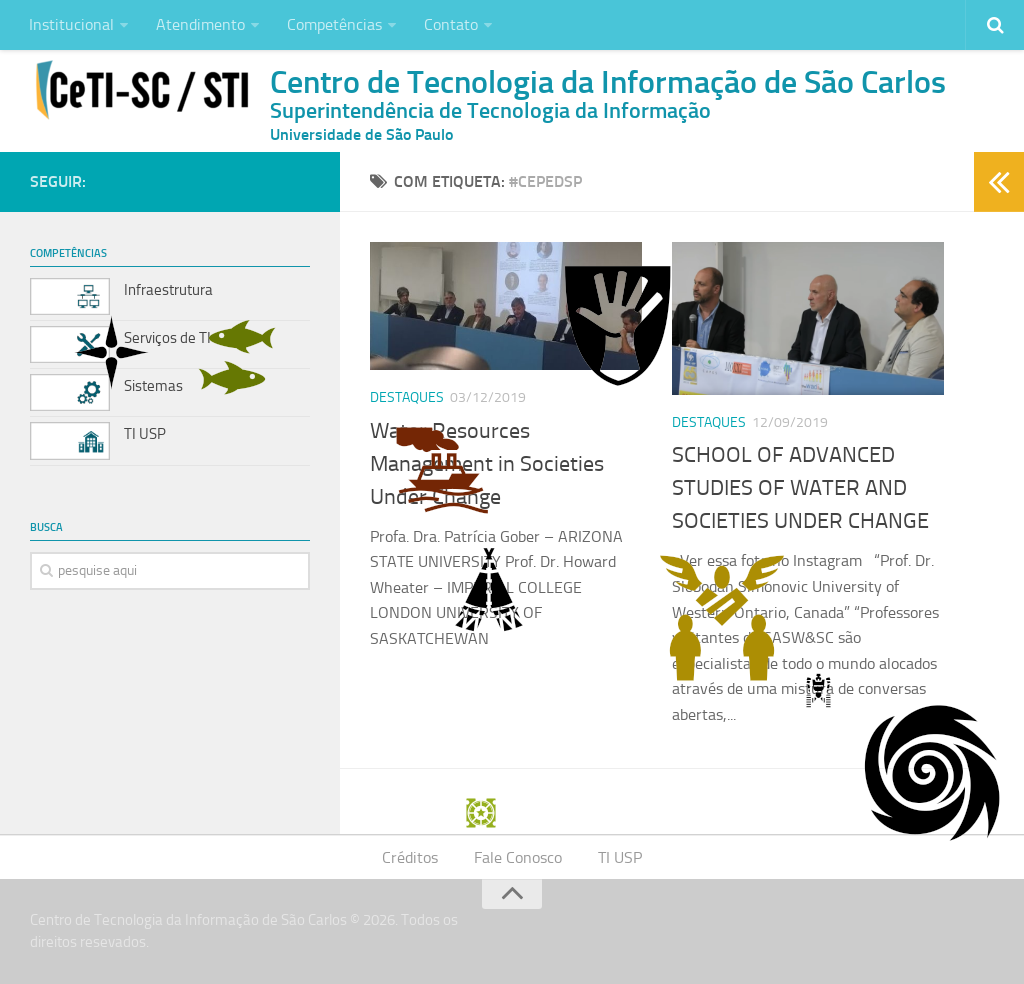  What do you see at coordinates (481, 813) in the screenshot?
I see `imperial faction or empire team selector` at bounding box center [481, 813].